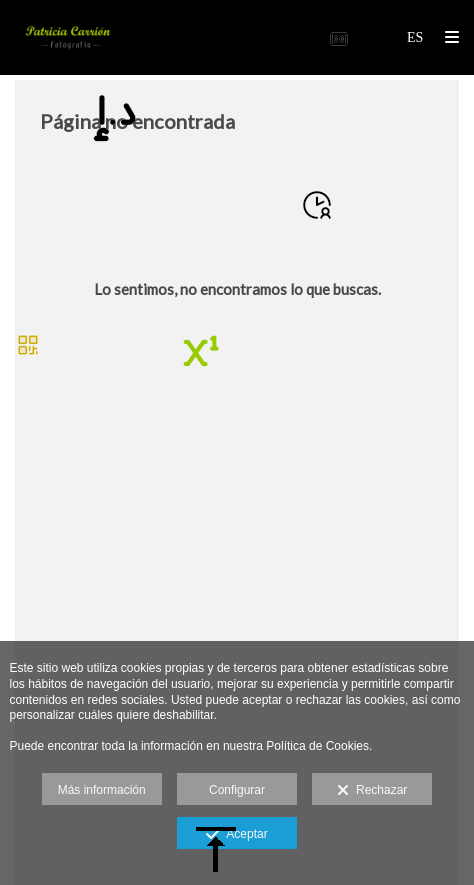  What do you see at coordinates (28, 345) in the screenshot?
I see `scan or generate a qr code` at bounding box center [28, 345].